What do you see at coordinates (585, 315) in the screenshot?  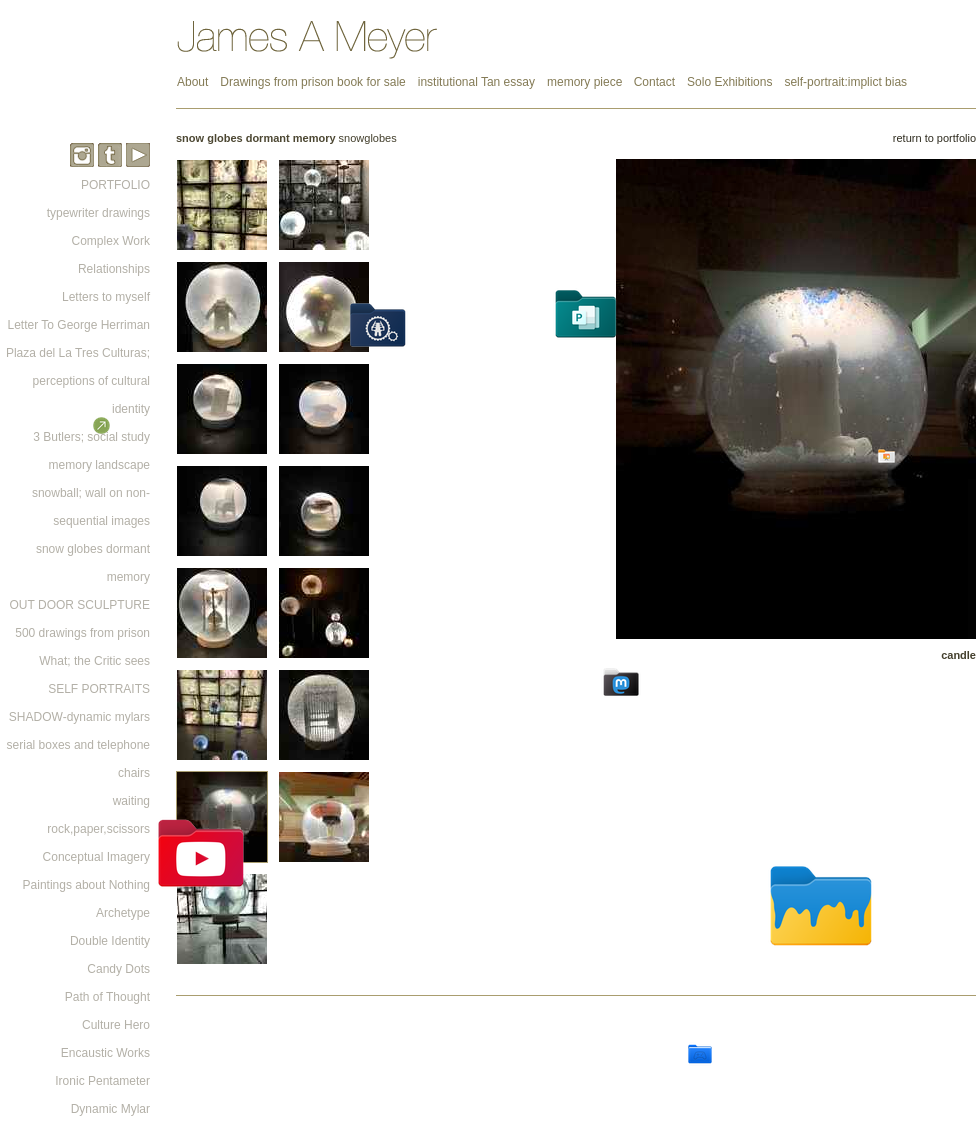 I see `open folder containing microsoft publisher files` at bounding box center [585, 315].